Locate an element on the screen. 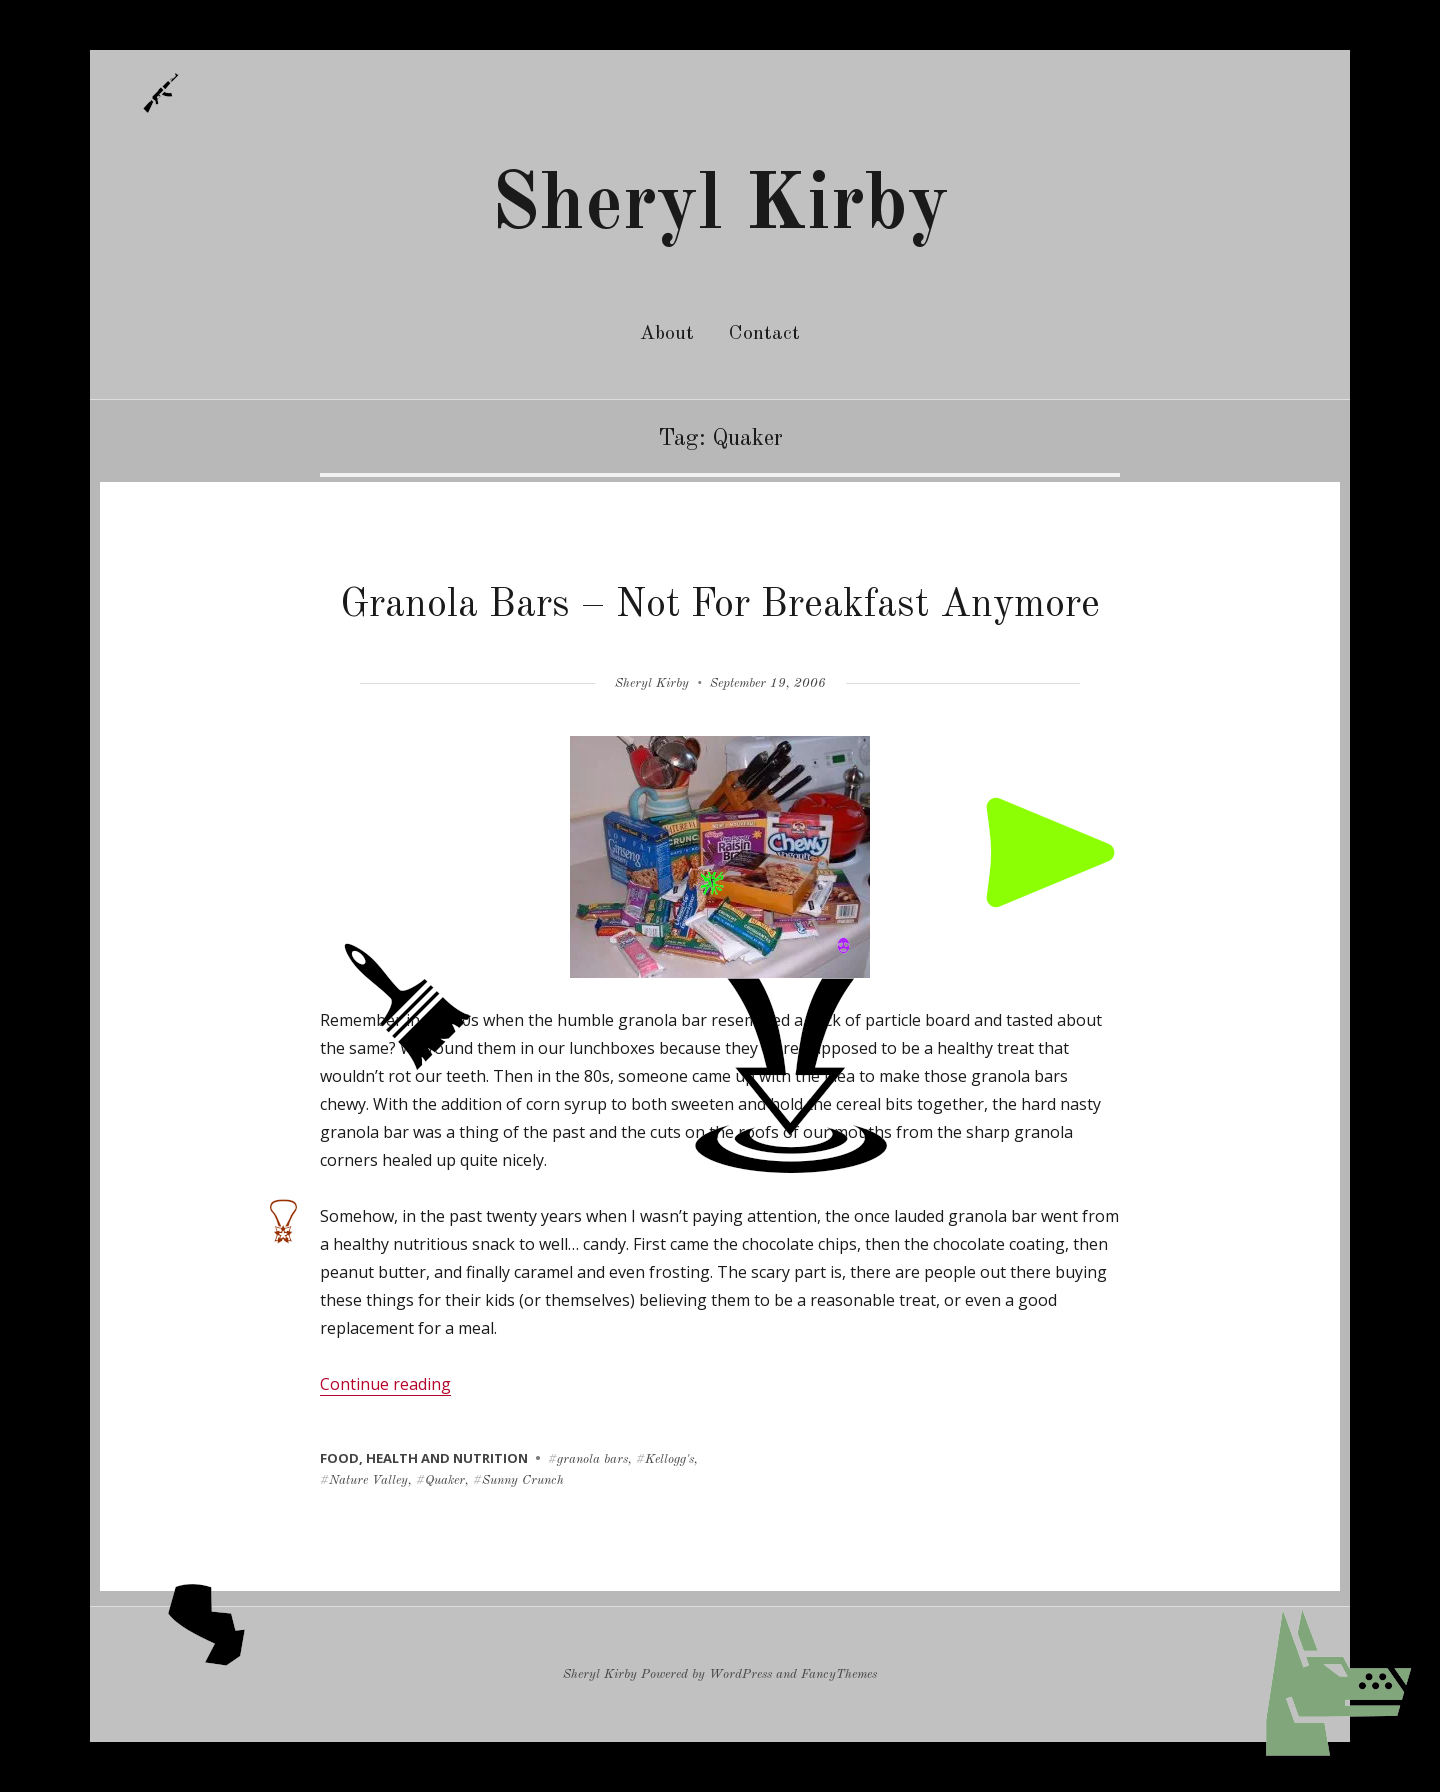 This screenshot has width=1440, height=1792. select dog or hound character class is located at coordinates (1338, 1682).